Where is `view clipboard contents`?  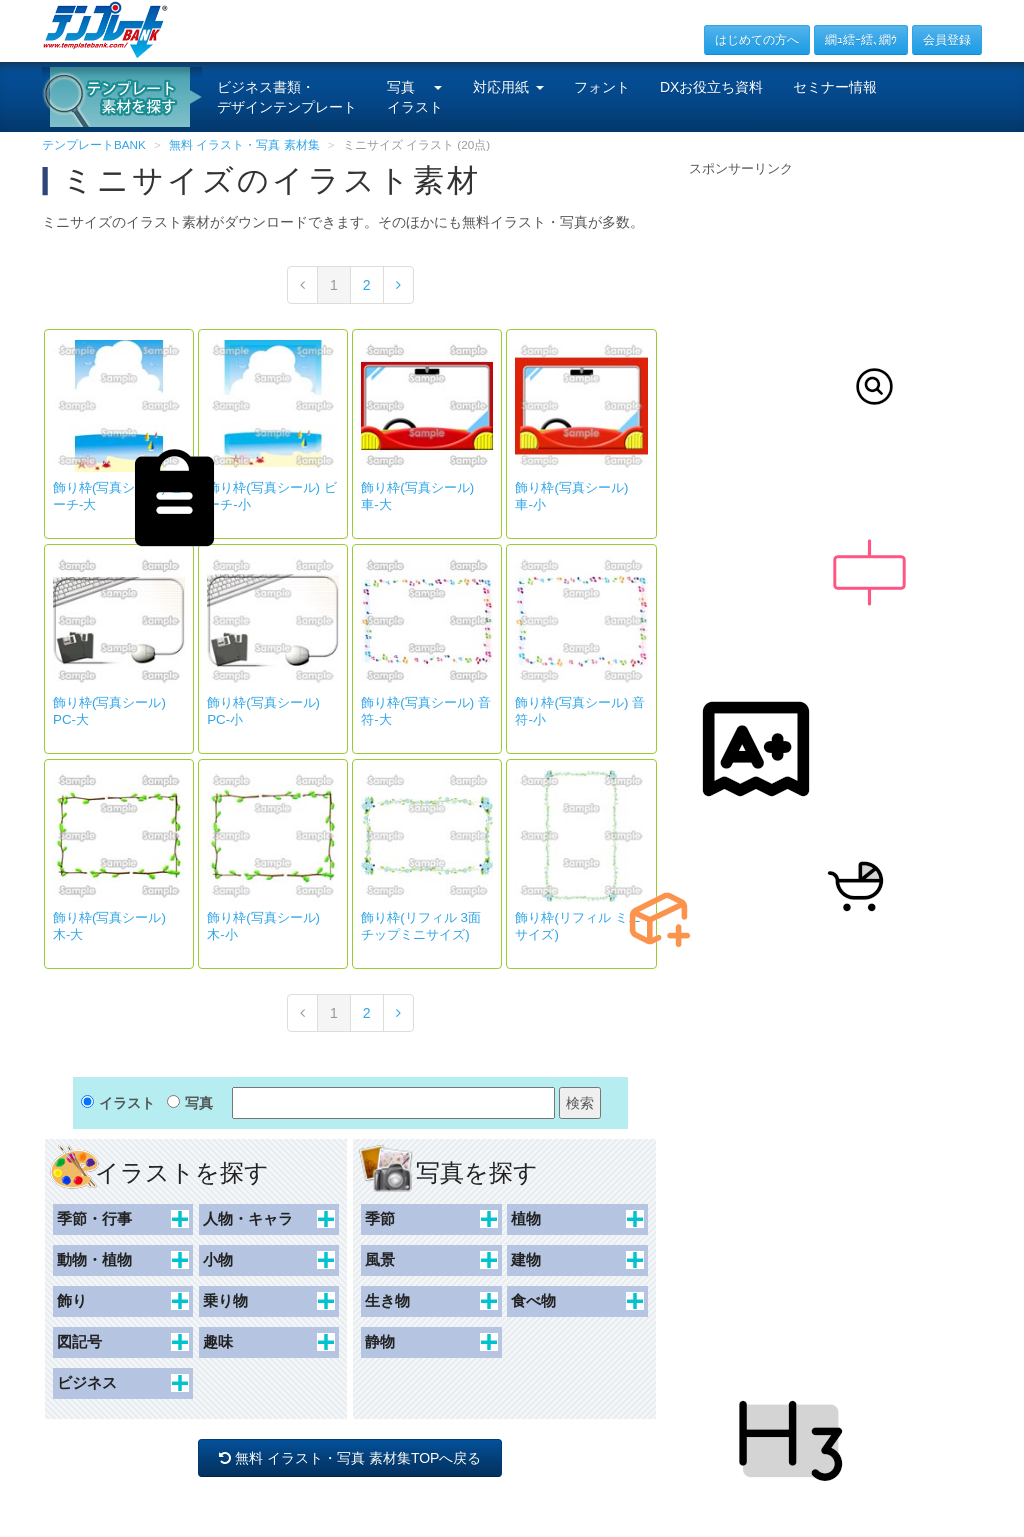 view clipboard contents is located at coordinates (174, 499).